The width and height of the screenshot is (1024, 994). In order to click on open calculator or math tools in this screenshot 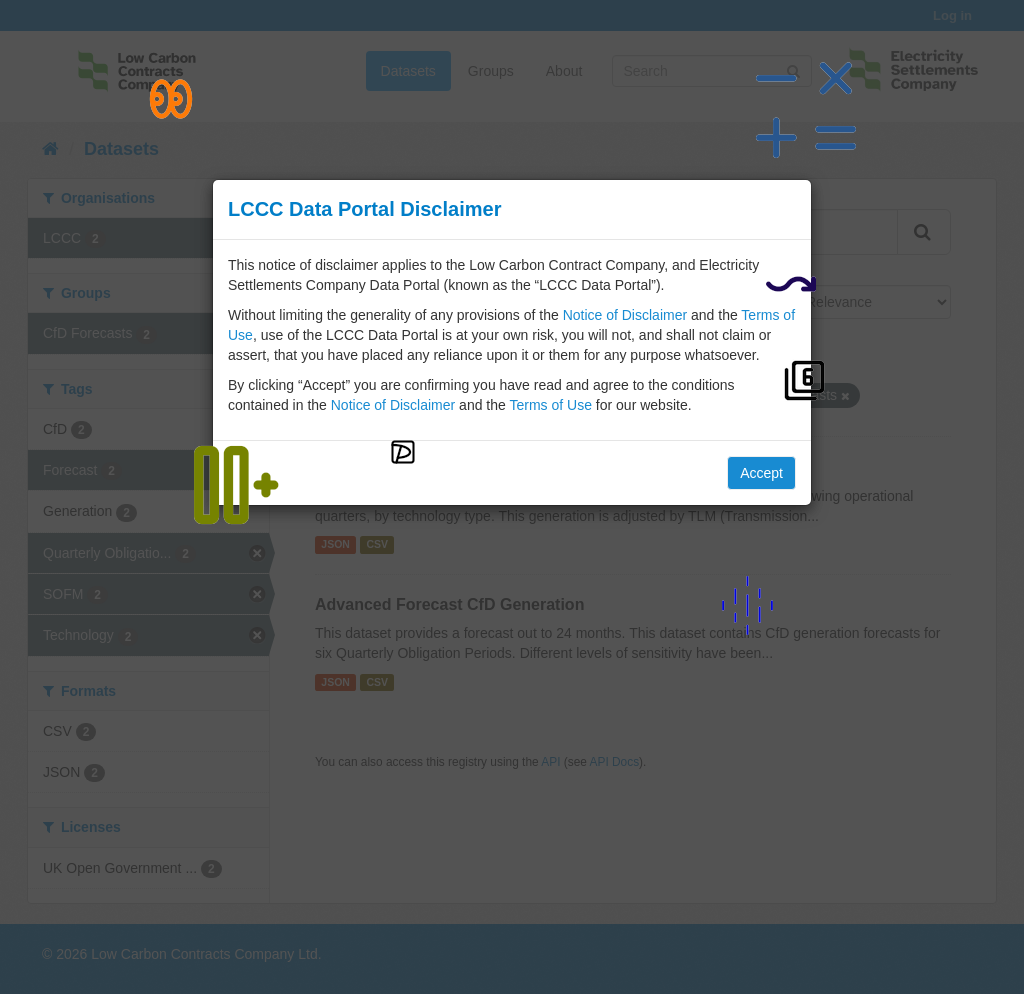, I will do `click(806, 108)`.